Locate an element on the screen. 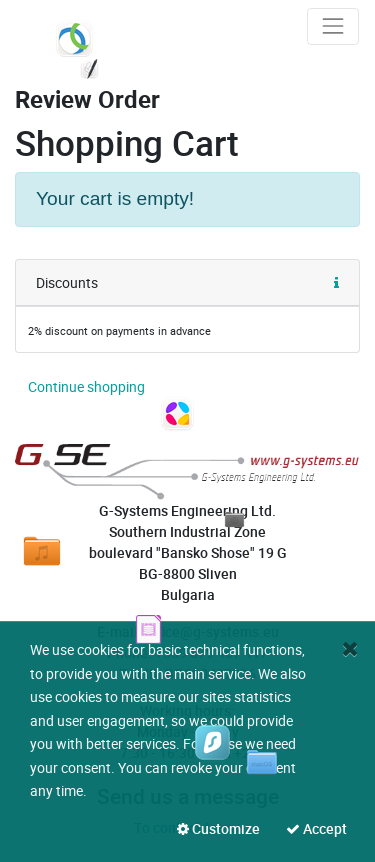  folder containing html or web files is located at coordinates (234, 519).